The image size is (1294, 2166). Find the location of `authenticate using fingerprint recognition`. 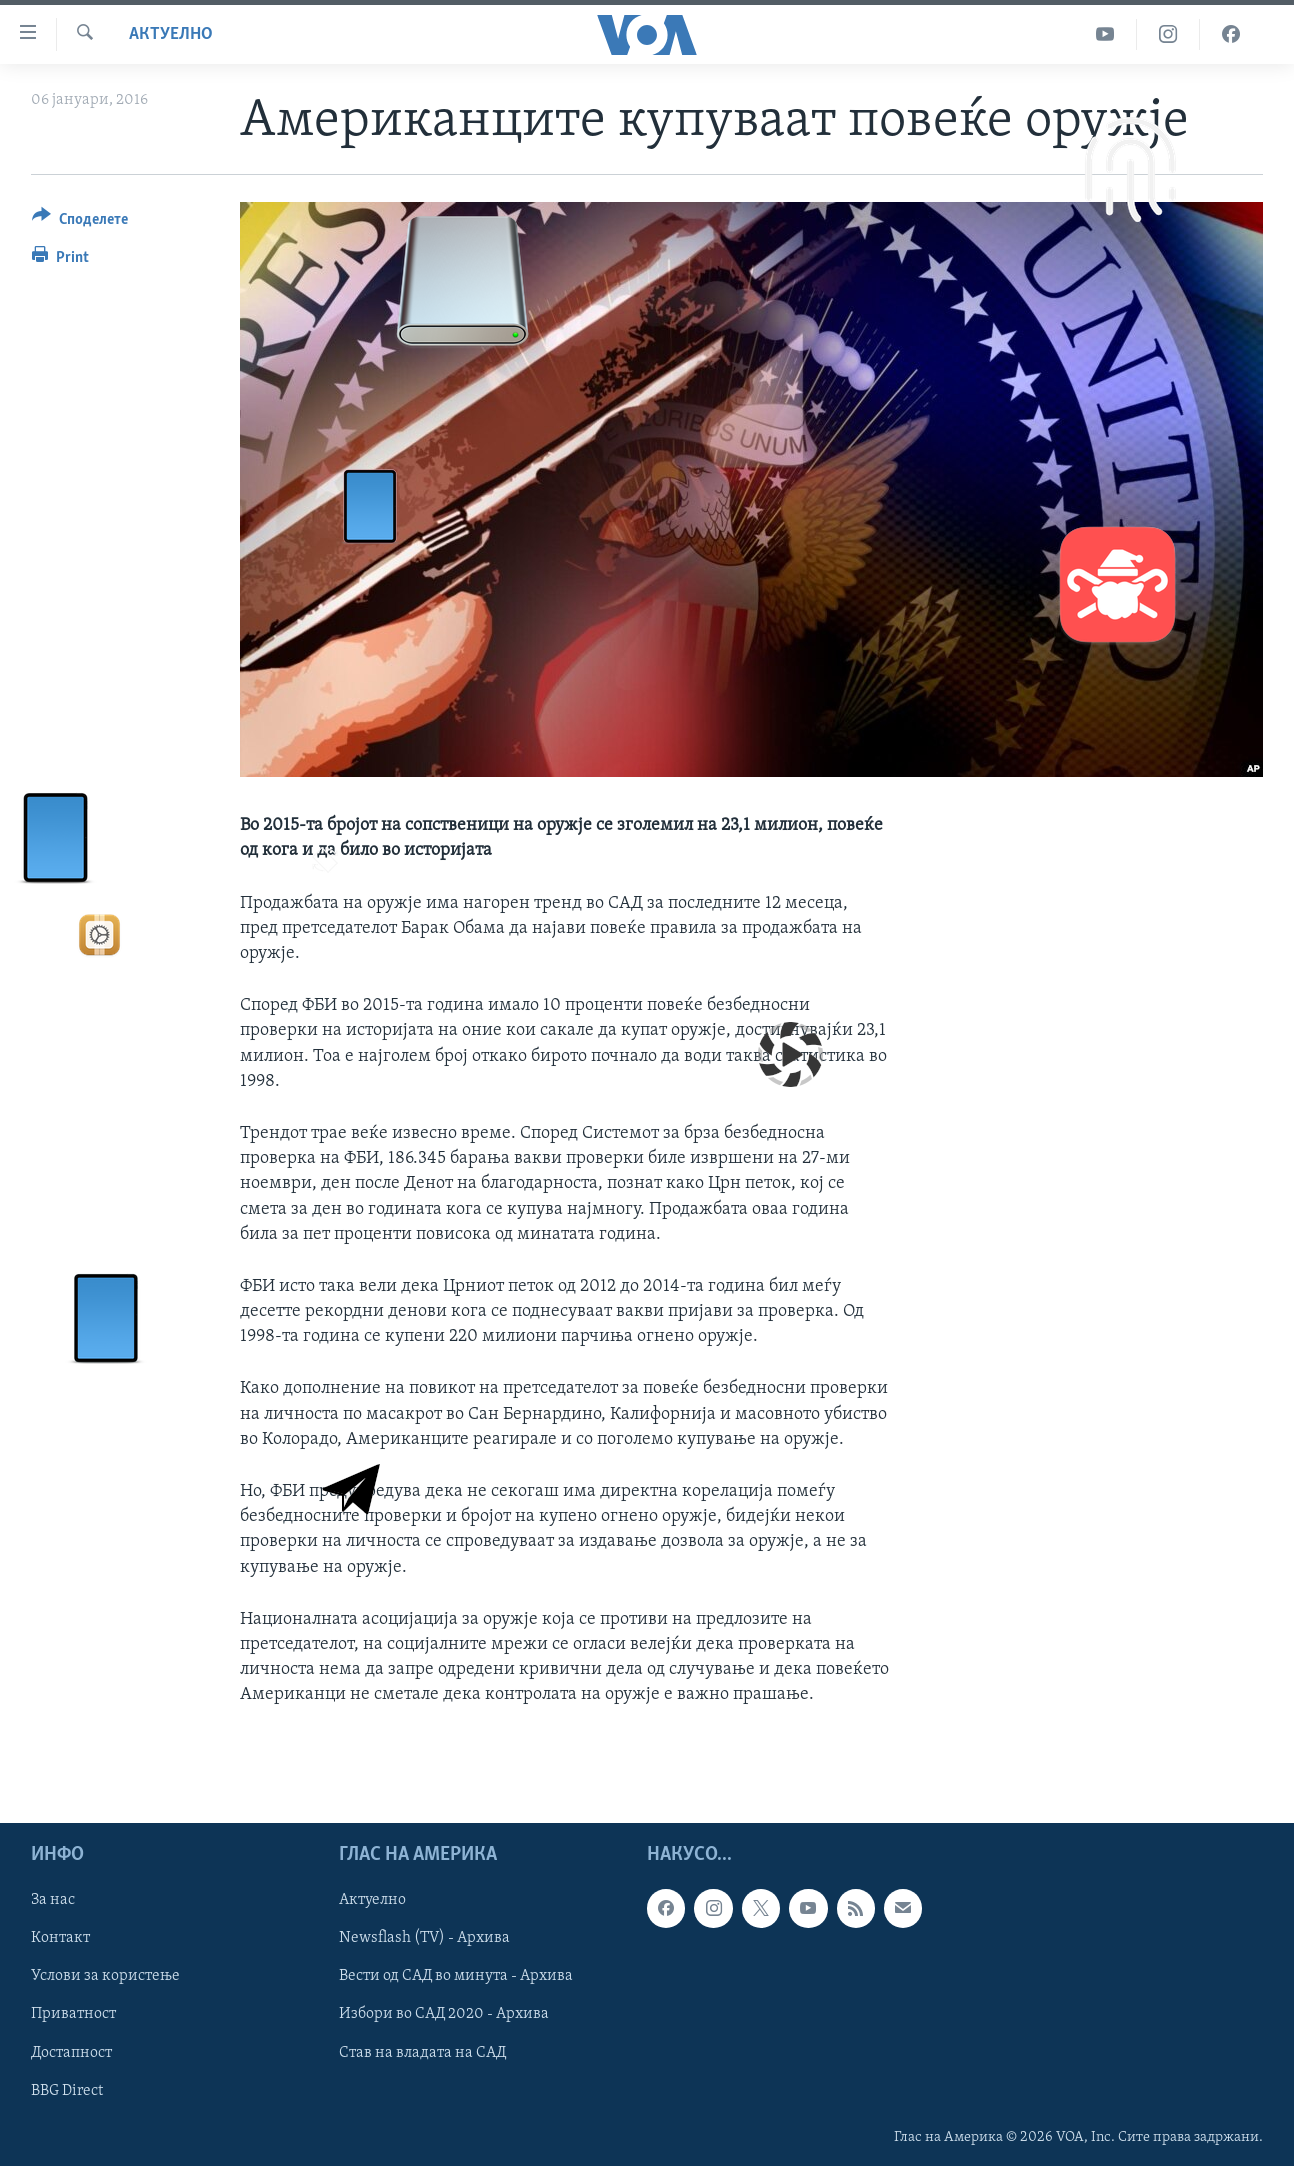

authenticate using fingerprint recognition is located at coordinates (1130, 169).